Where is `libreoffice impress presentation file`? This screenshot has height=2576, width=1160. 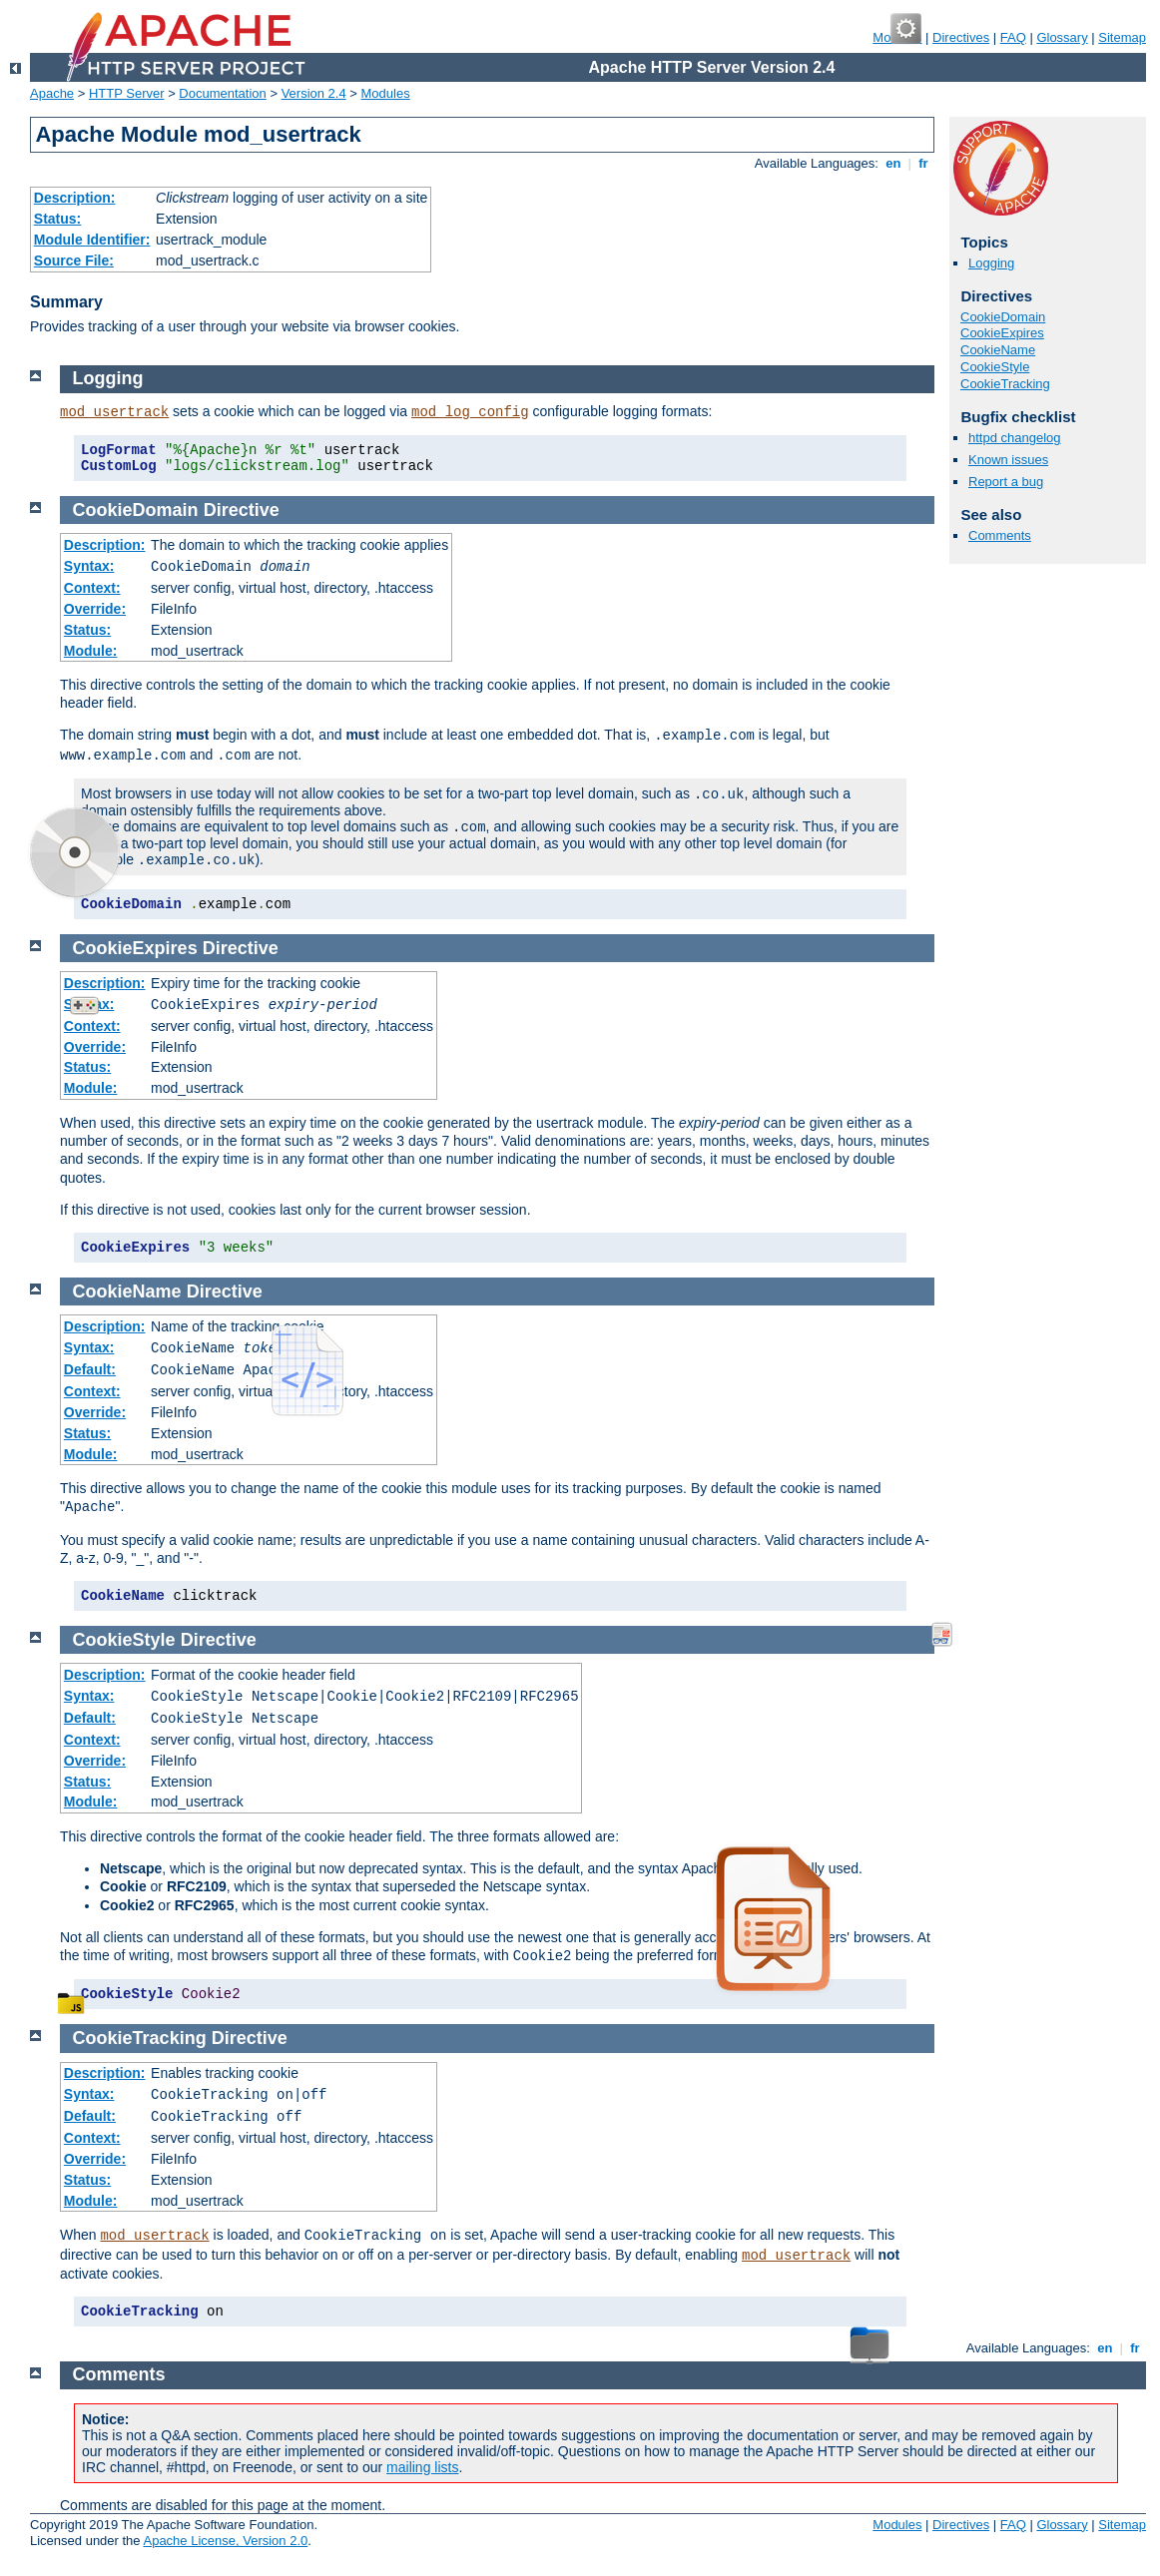
libreoffice impress presentation file is located at coordinates (773, 1918).